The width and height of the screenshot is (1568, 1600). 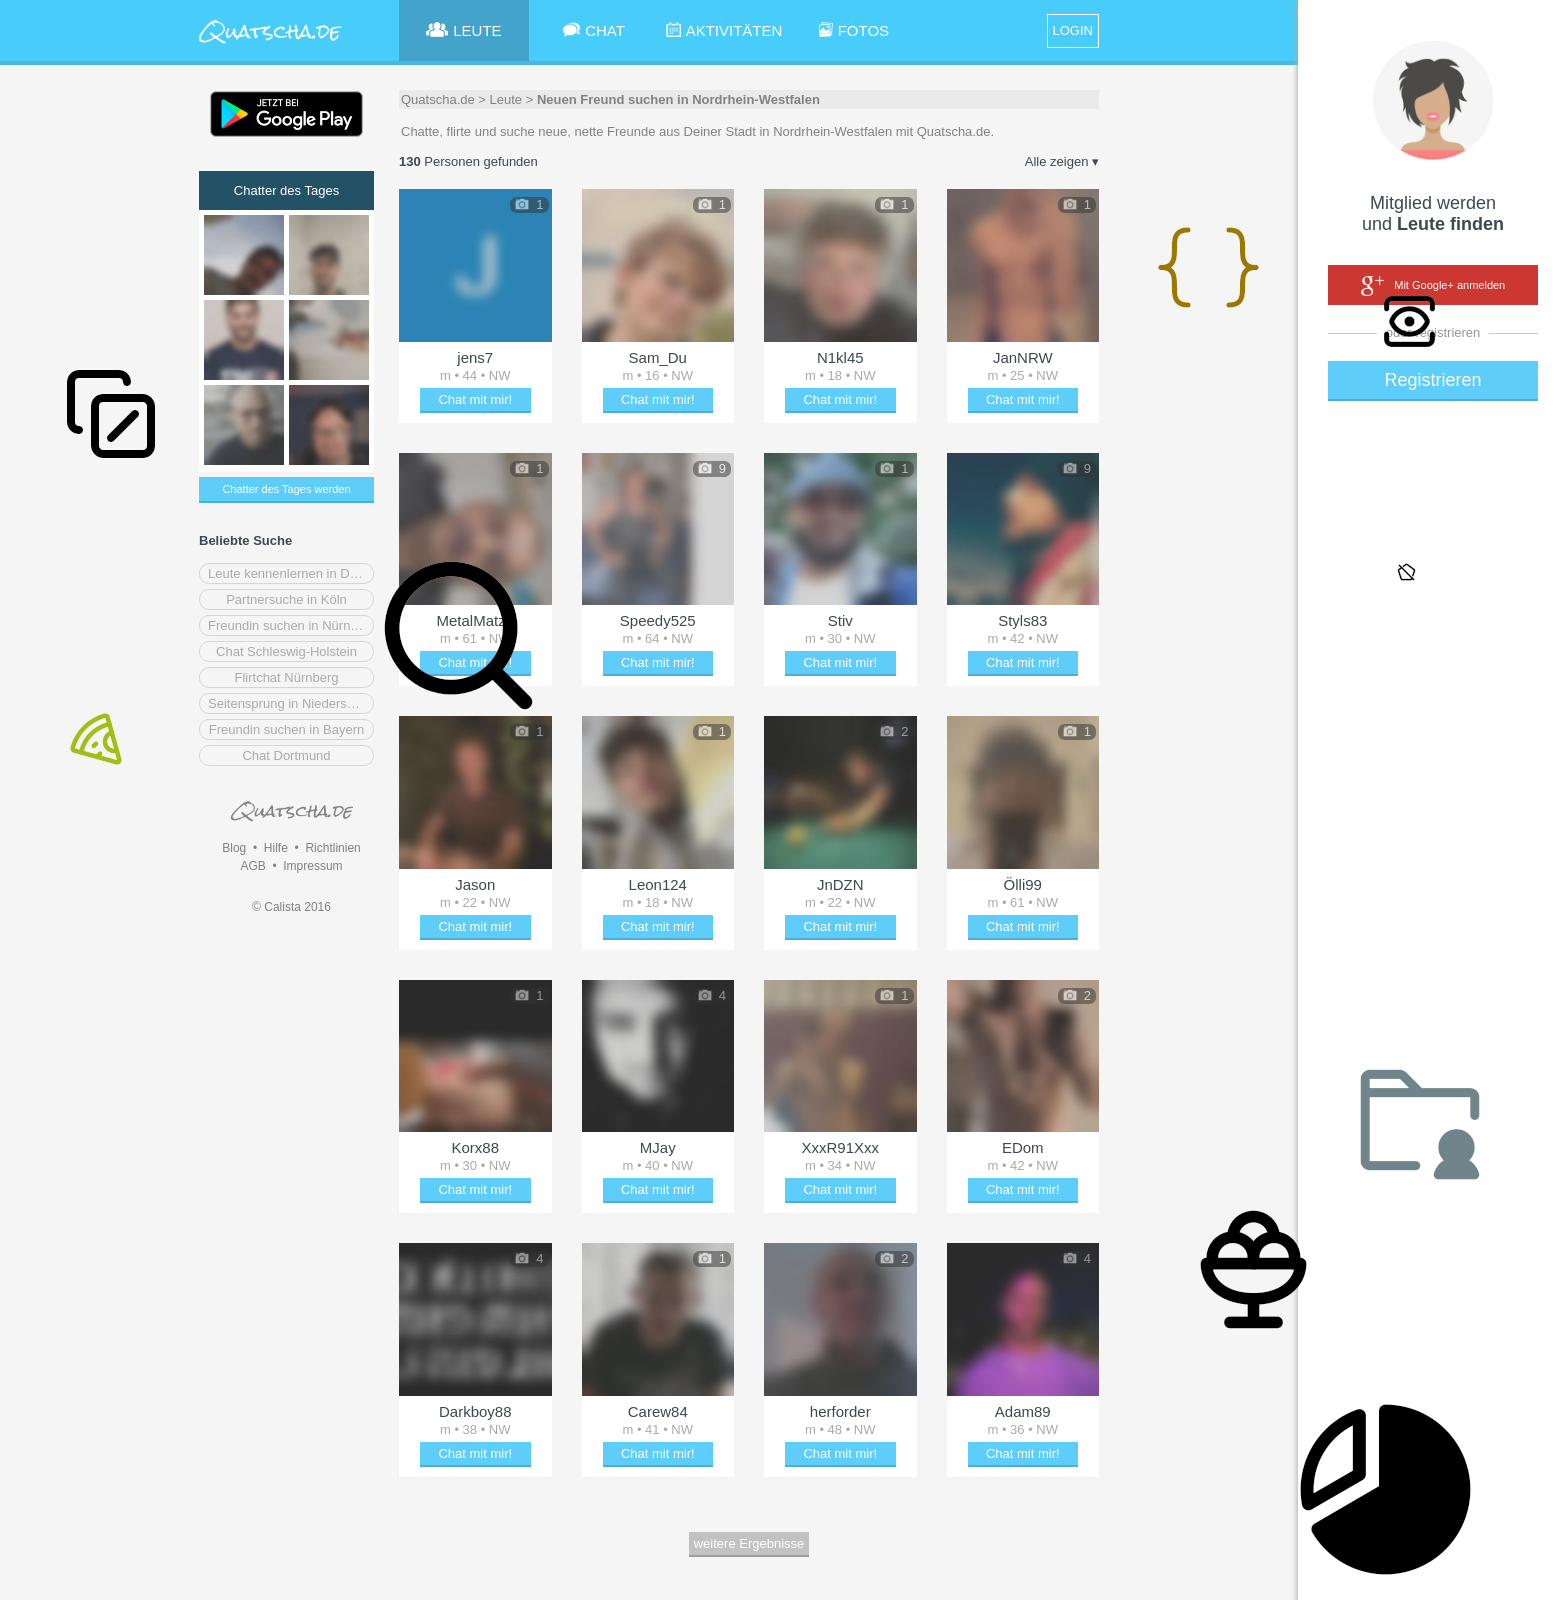 I want to click on copy action is disabled or unavailable, so click(x=111, y=414).